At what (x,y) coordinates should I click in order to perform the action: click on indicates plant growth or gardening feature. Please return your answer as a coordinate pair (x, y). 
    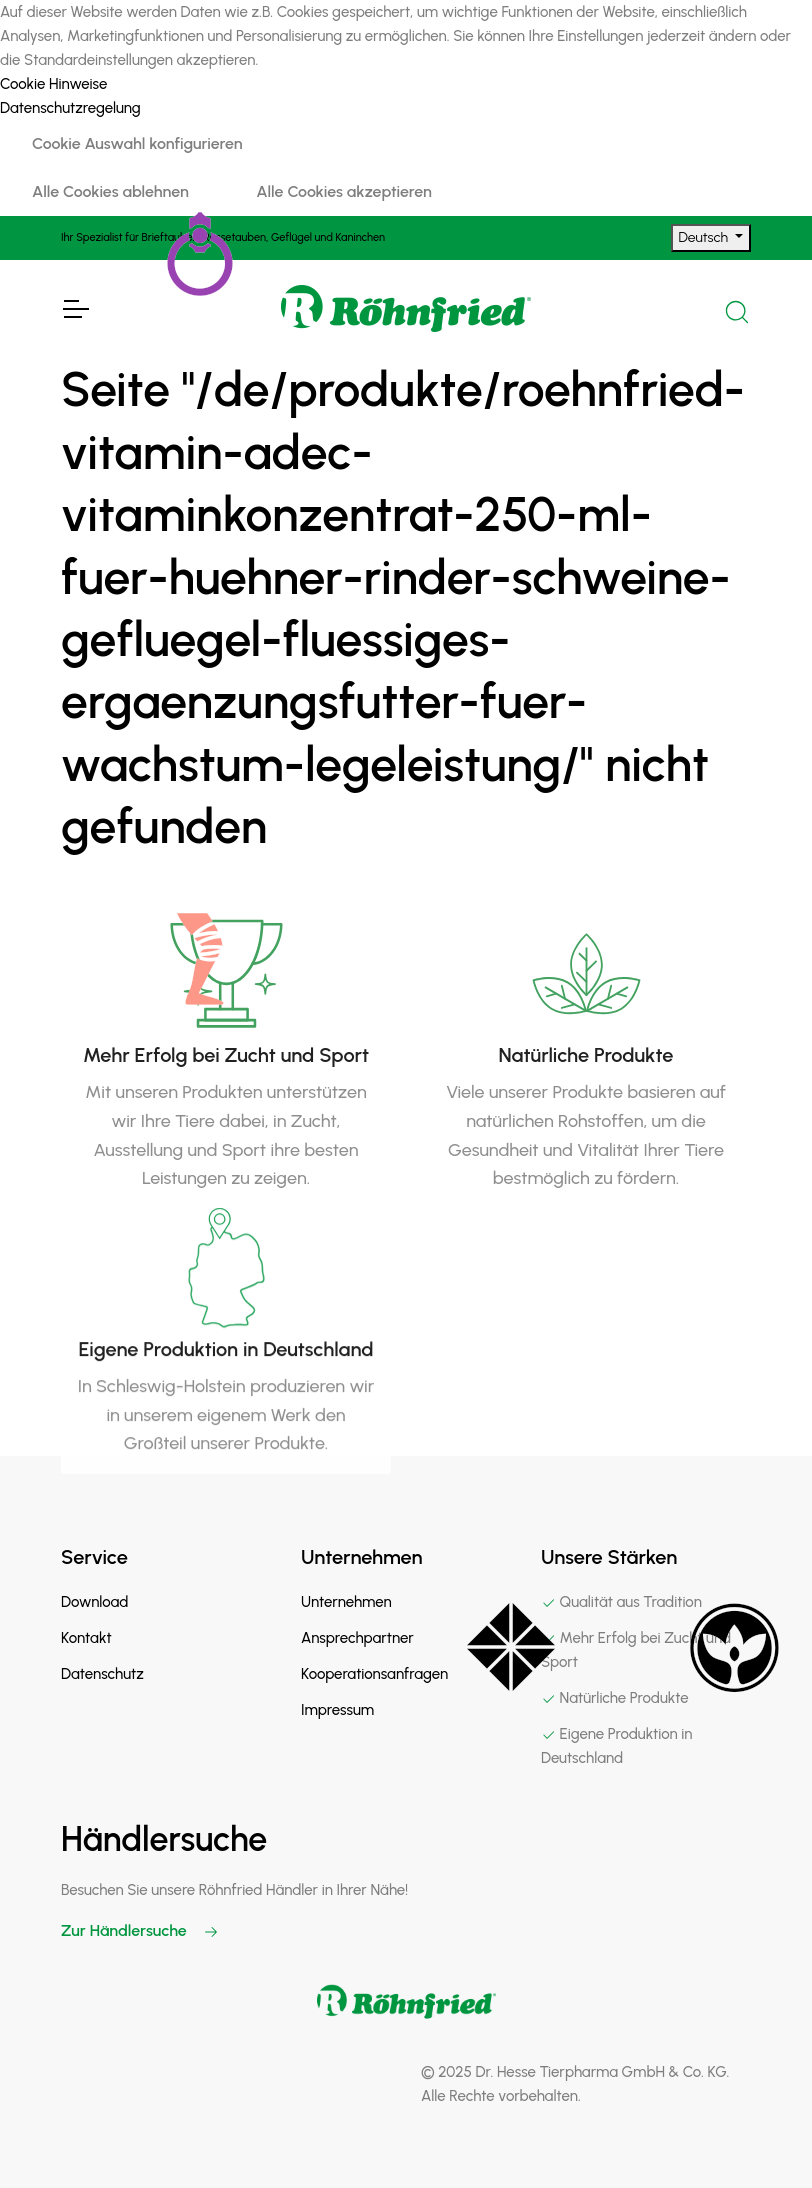
    Looking at the image, I should click on (734, 1647).